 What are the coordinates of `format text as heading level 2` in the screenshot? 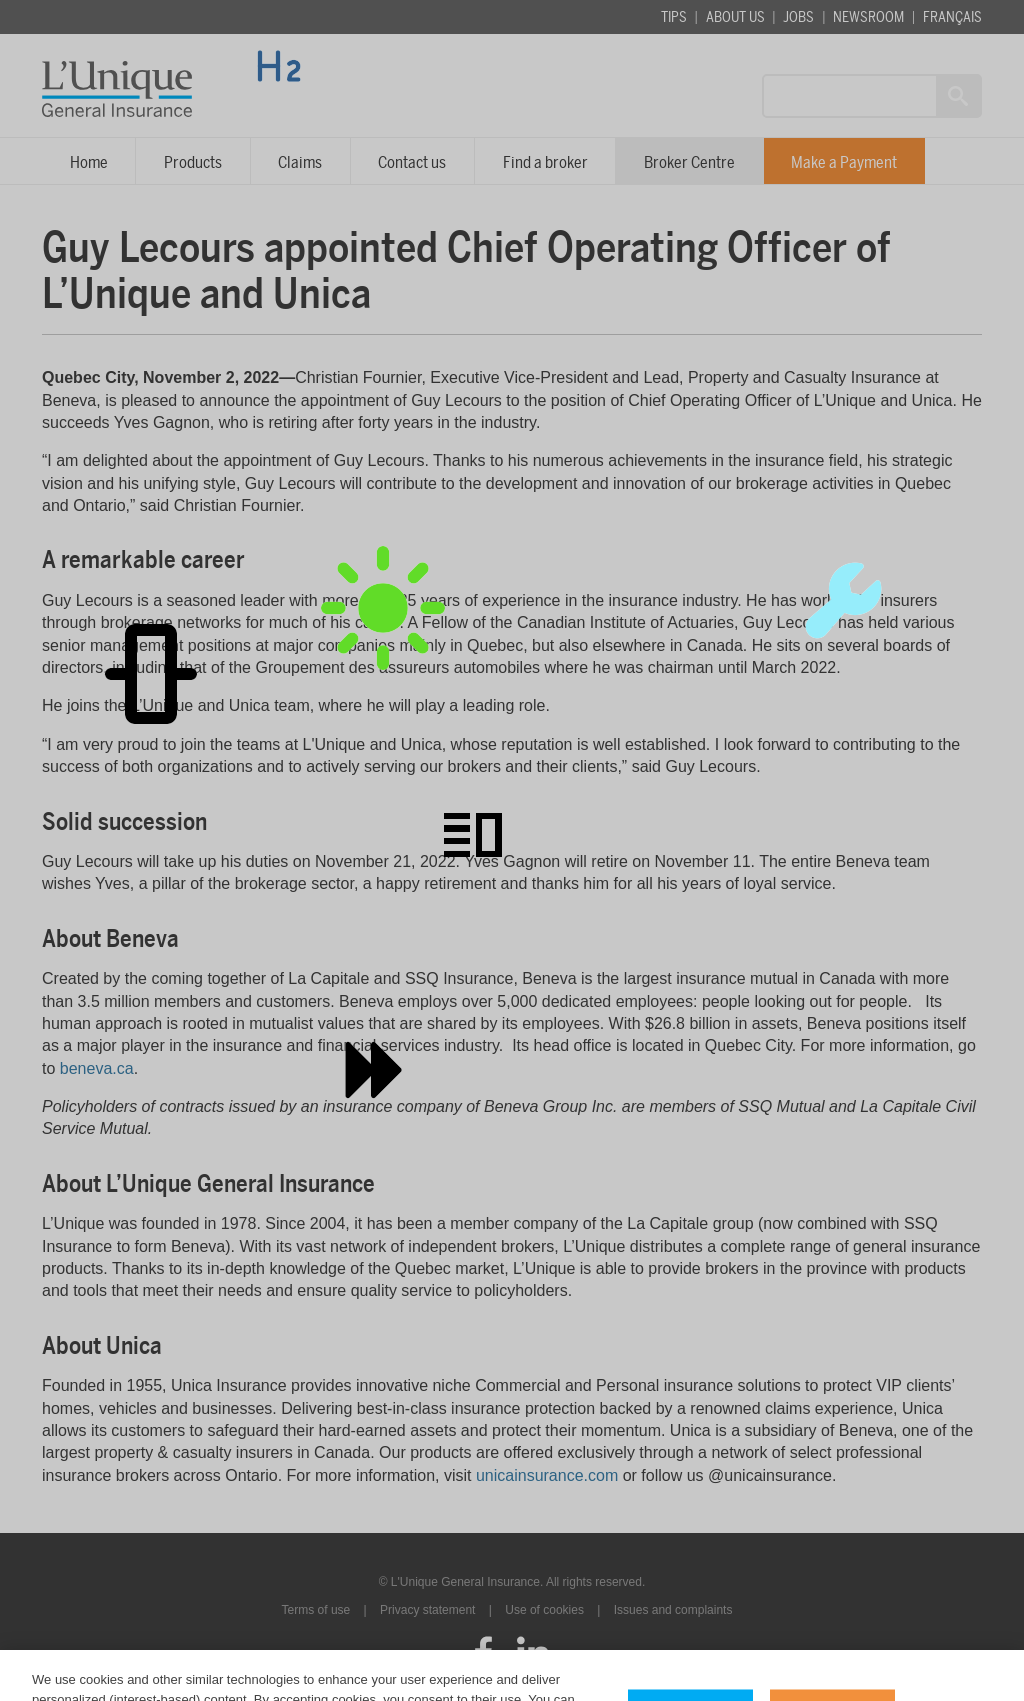 It's located at (278, 66).